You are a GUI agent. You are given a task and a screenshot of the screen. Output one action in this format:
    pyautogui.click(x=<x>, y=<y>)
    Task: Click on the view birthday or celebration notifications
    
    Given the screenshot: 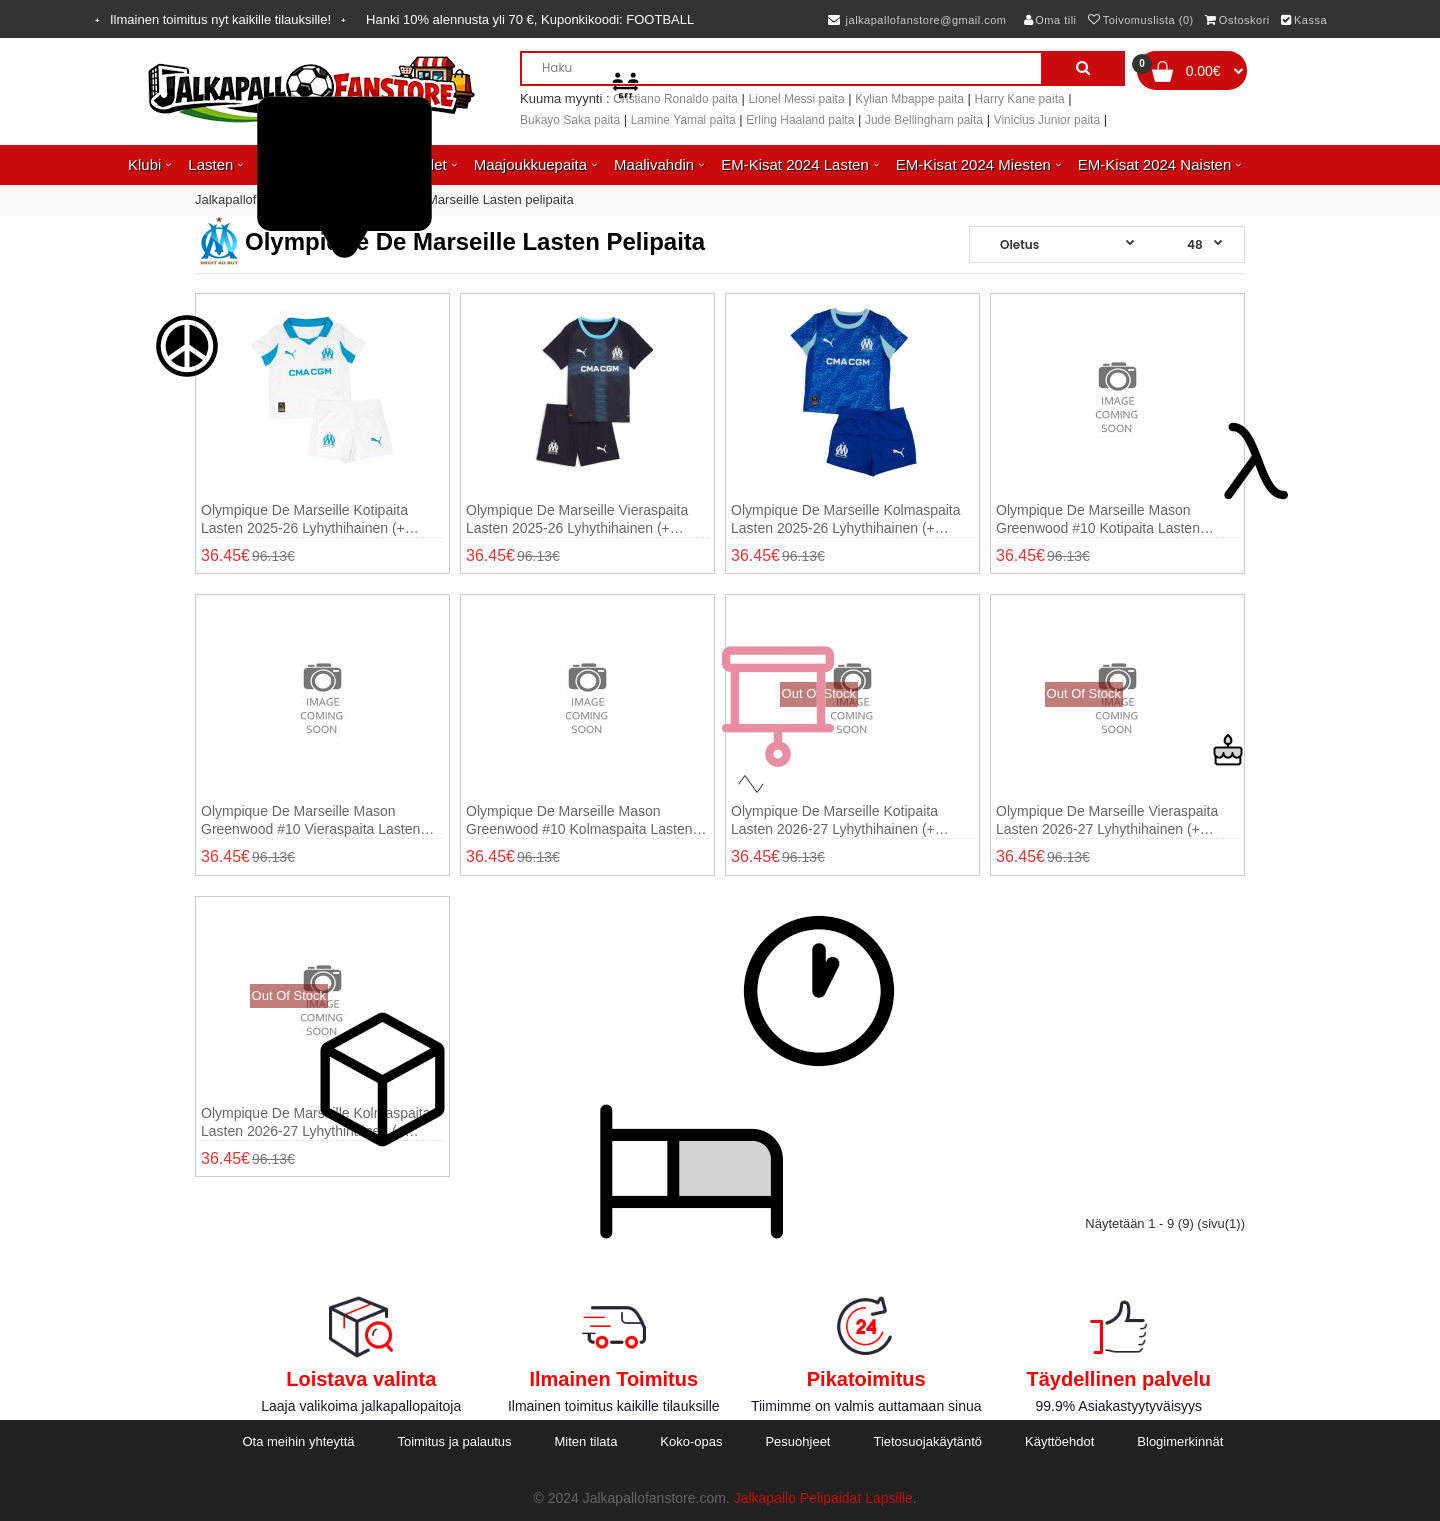 What is the action you would take?
    pyautogui.click(x=1228, y=752)
    